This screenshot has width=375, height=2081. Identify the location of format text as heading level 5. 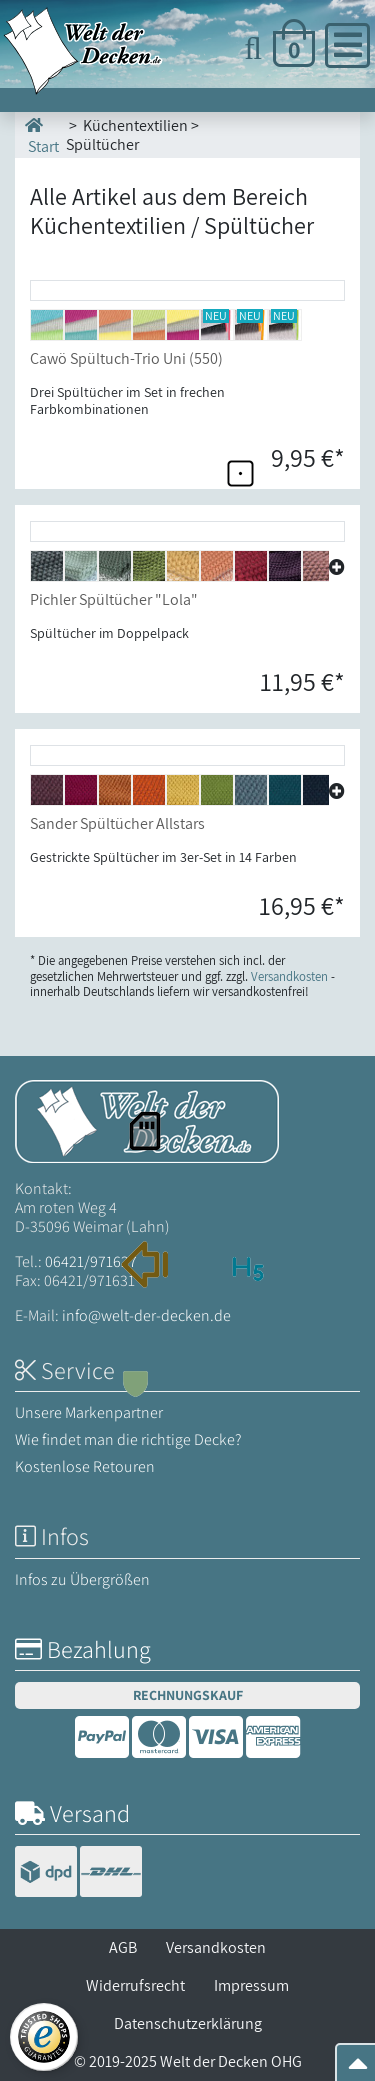
(246, 1268).